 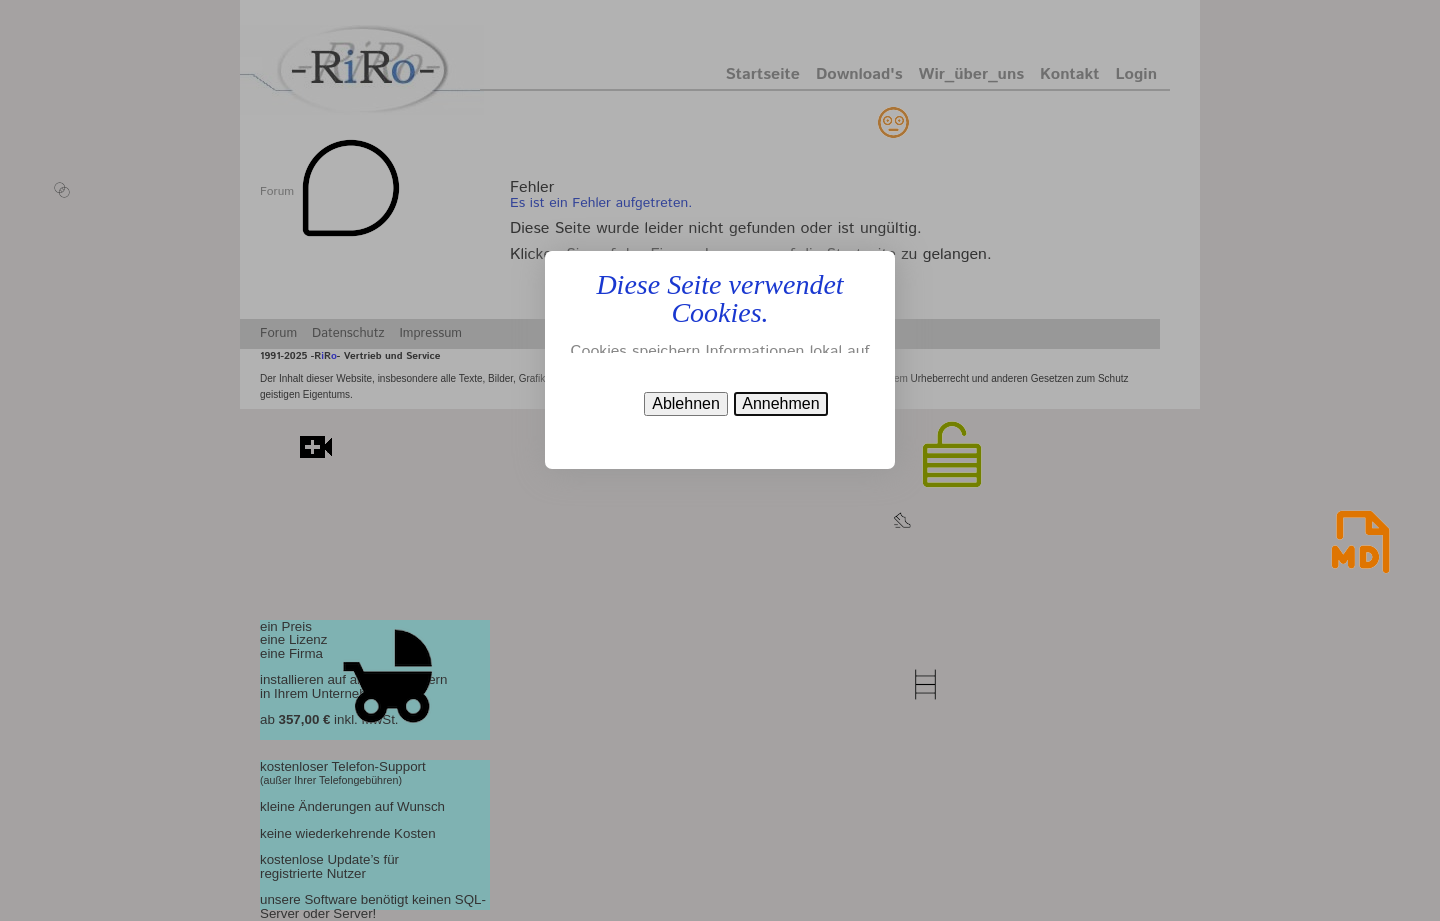 What do you see at coordinates (925, 684) in the screenshot?
I see `access step-by-step instructions or tutorial` at bounding box center [925, 684].